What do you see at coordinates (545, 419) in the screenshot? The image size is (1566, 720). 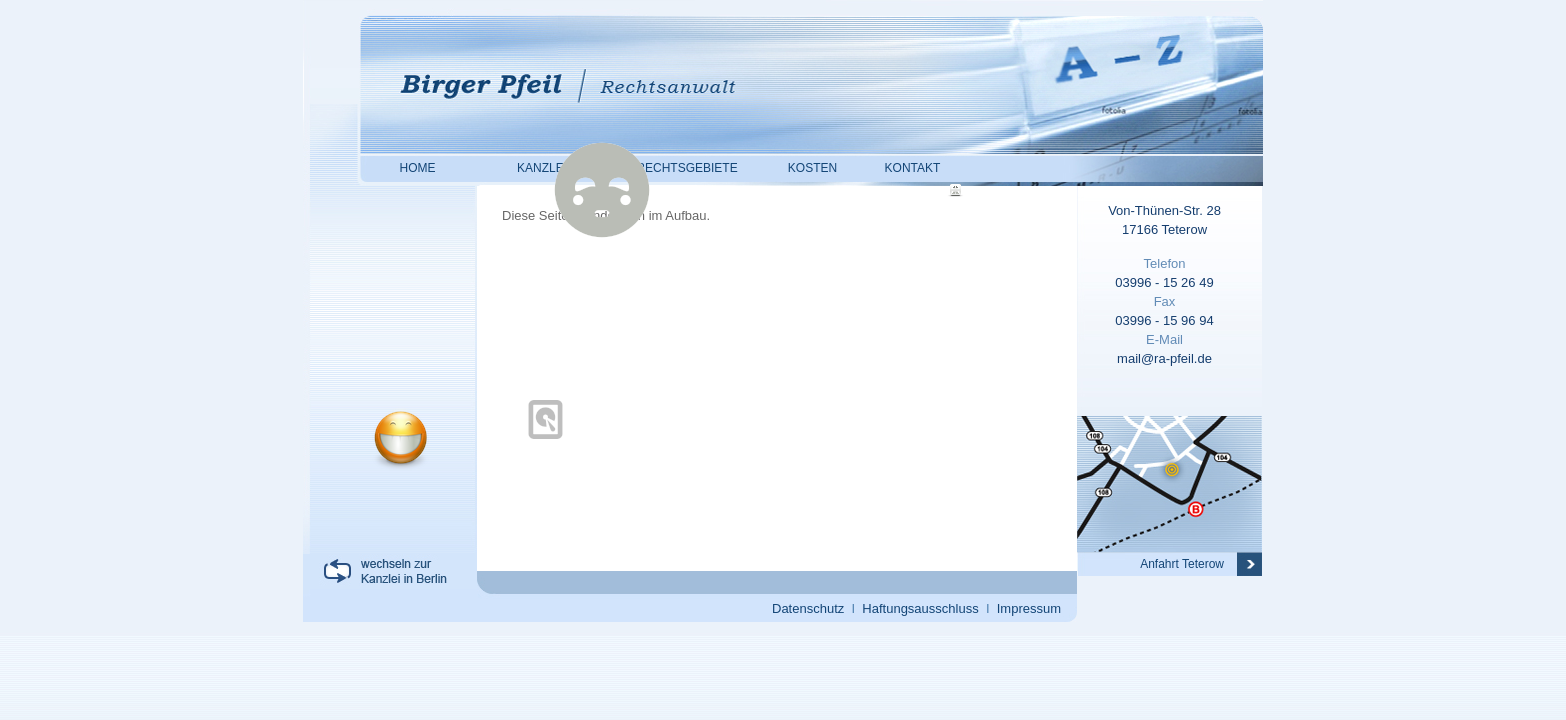 I see `access connected USB hard drive` at bounding box center [545, 419].